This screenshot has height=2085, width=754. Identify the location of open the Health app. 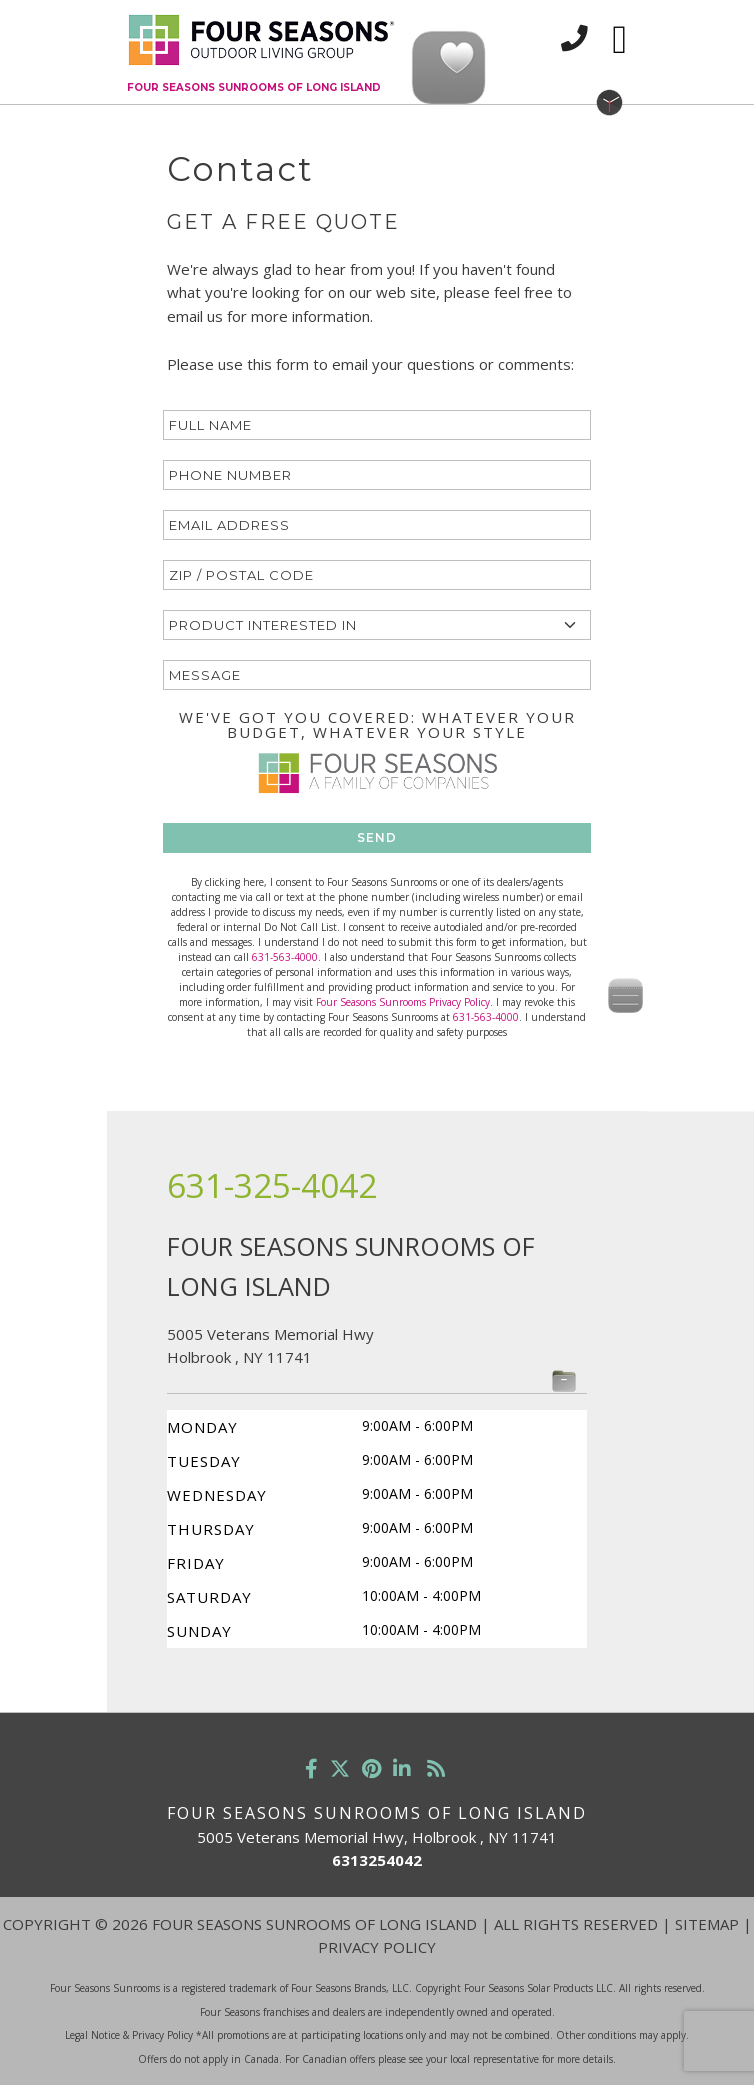
(448, 67).